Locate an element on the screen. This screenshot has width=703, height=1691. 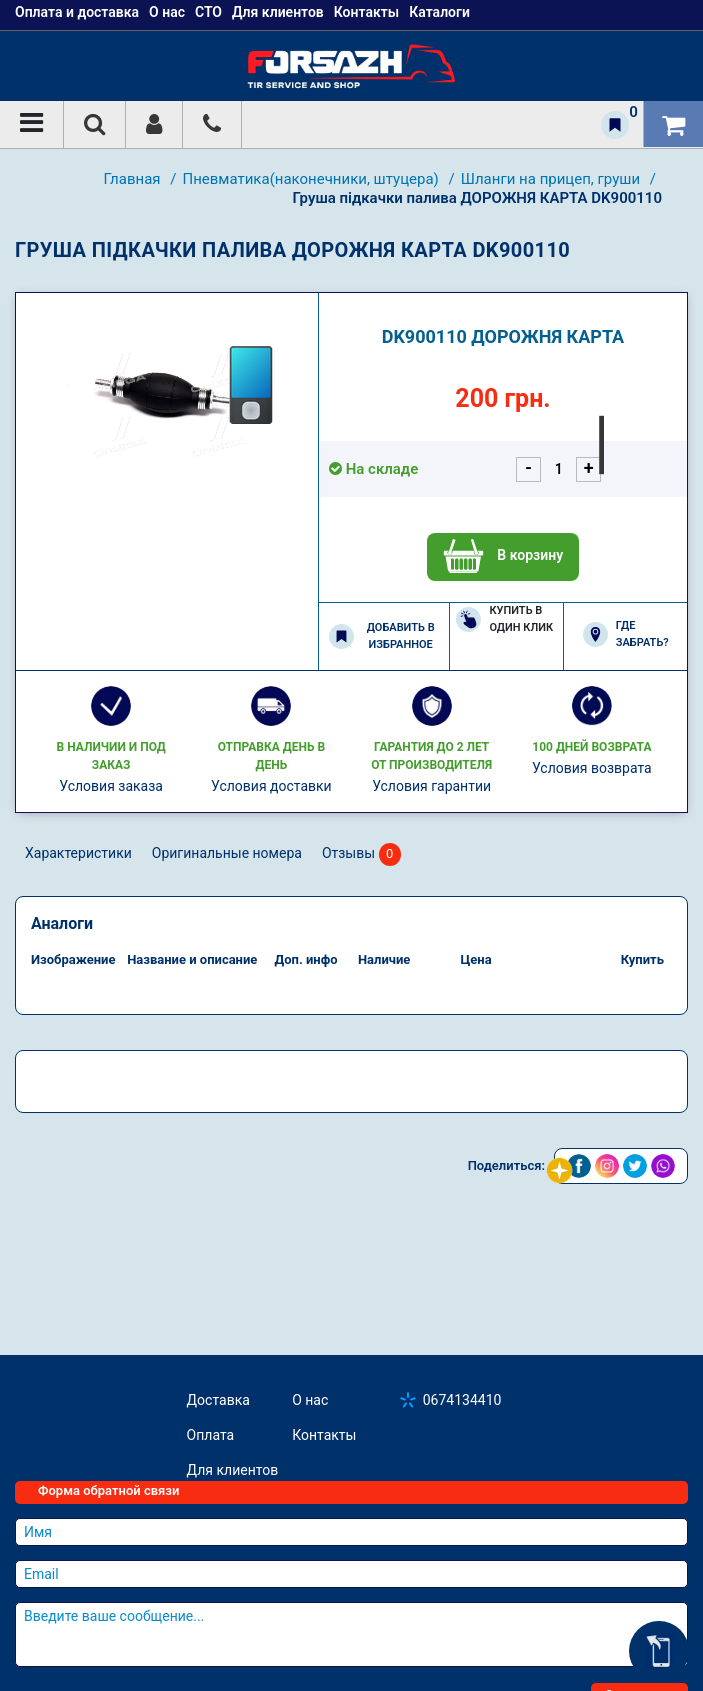
trust or authorize a bluetooth device is located at coordinates (559, 1170).